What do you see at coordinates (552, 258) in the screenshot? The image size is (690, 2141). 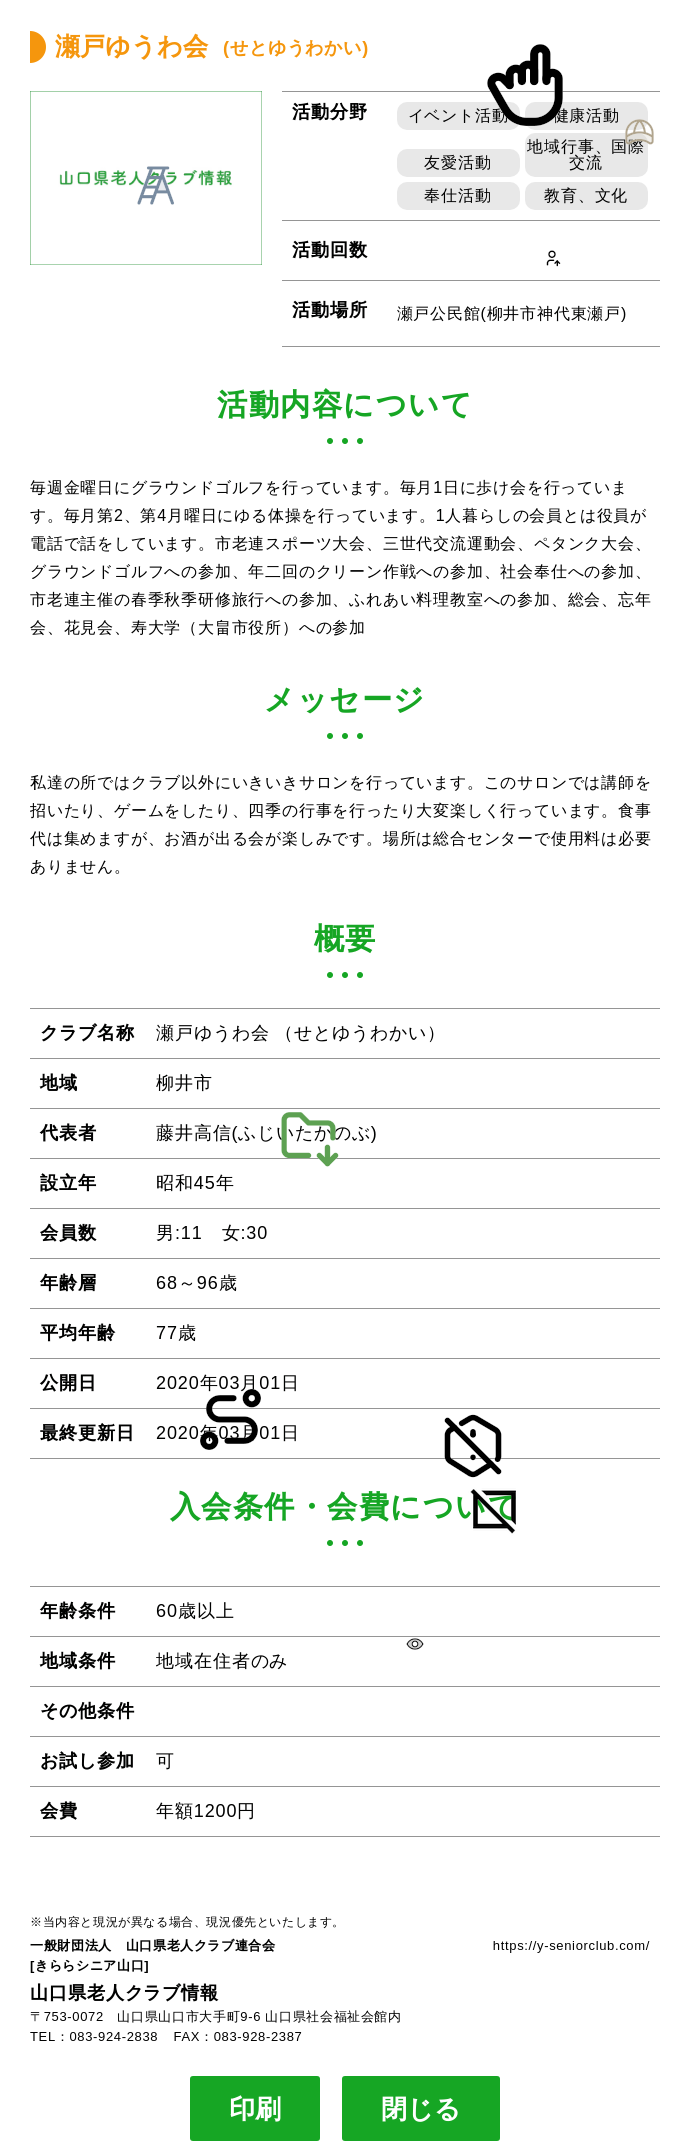 I see `promote user or elevate permissions` at bounding box center [552, 258].